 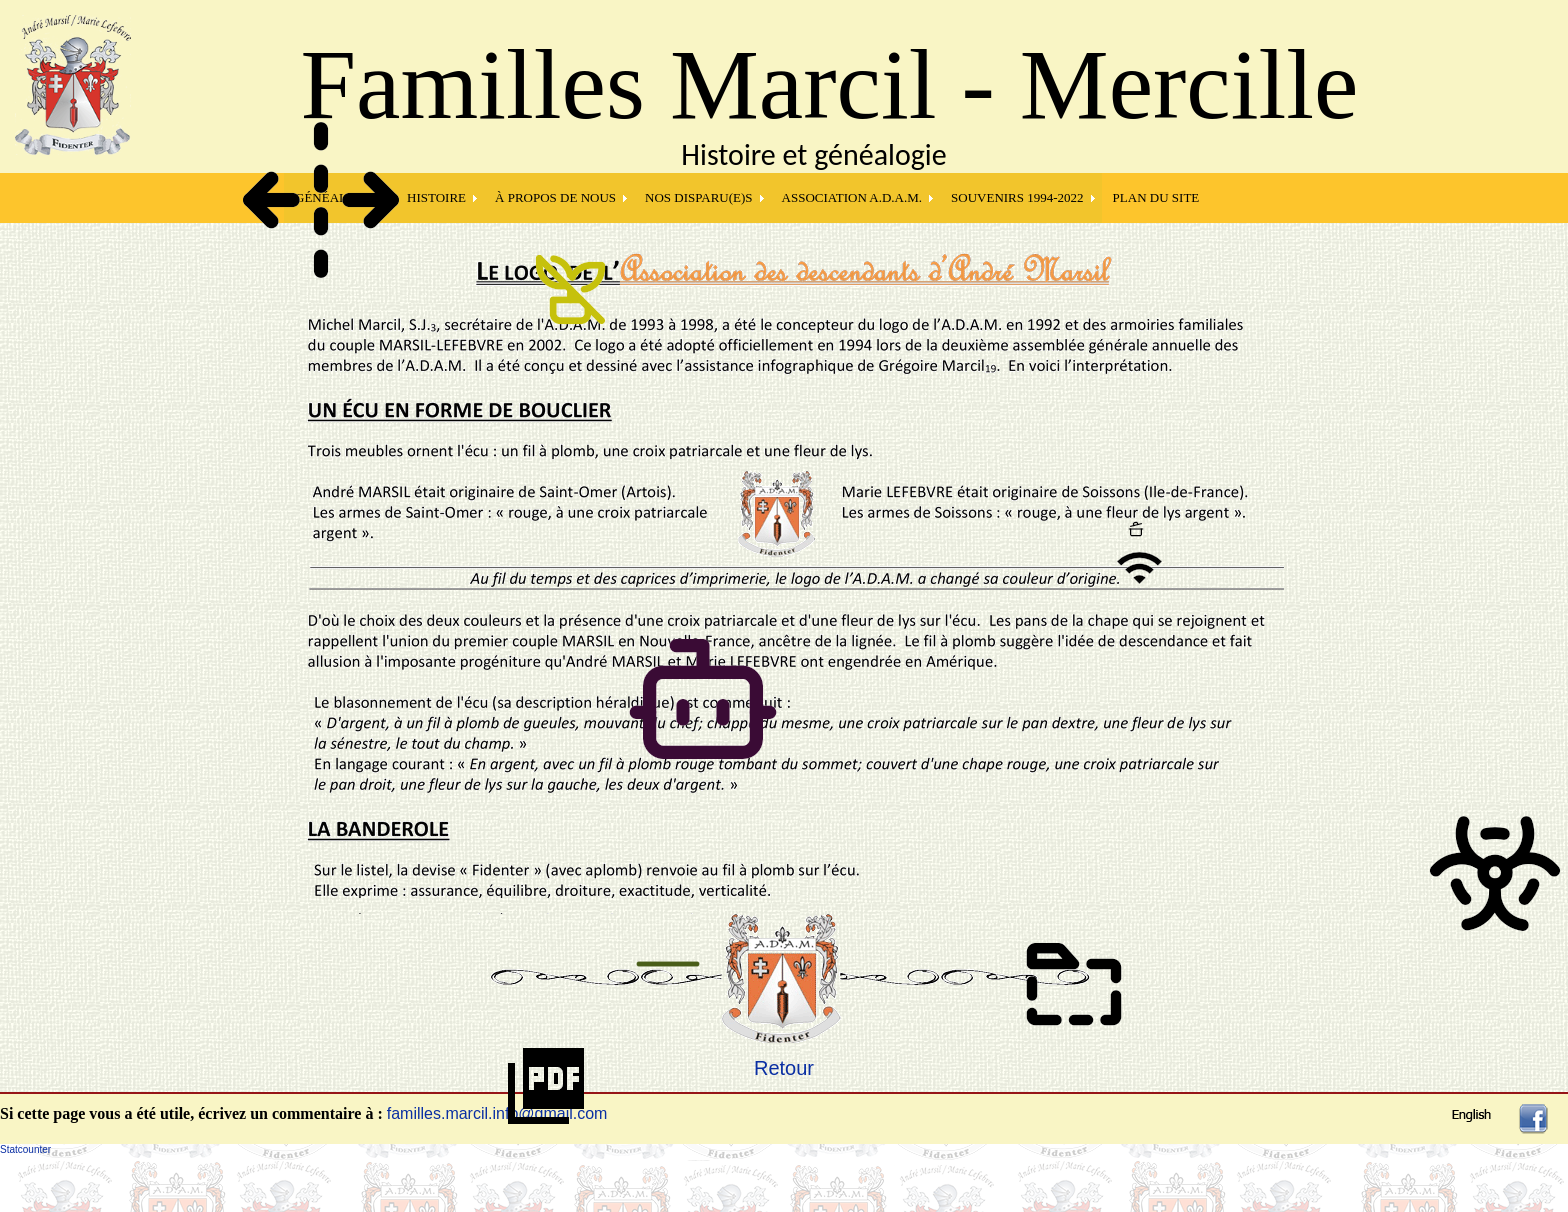 What do you see at coordinates (546, 1086) in the screenshot?
I see `save or export as PDF` at bounding box center [546, 1086].